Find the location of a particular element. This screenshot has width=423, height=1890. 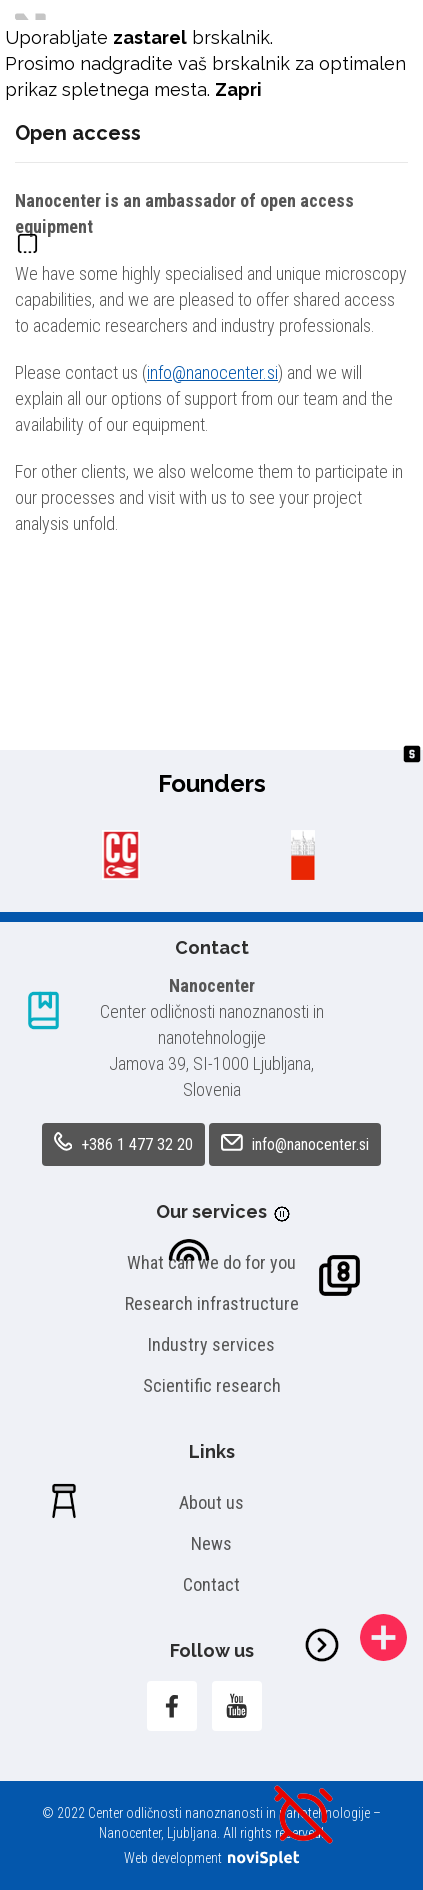

indicates pride or LGBTQ+ related content is located at coordinates (189, 1250).